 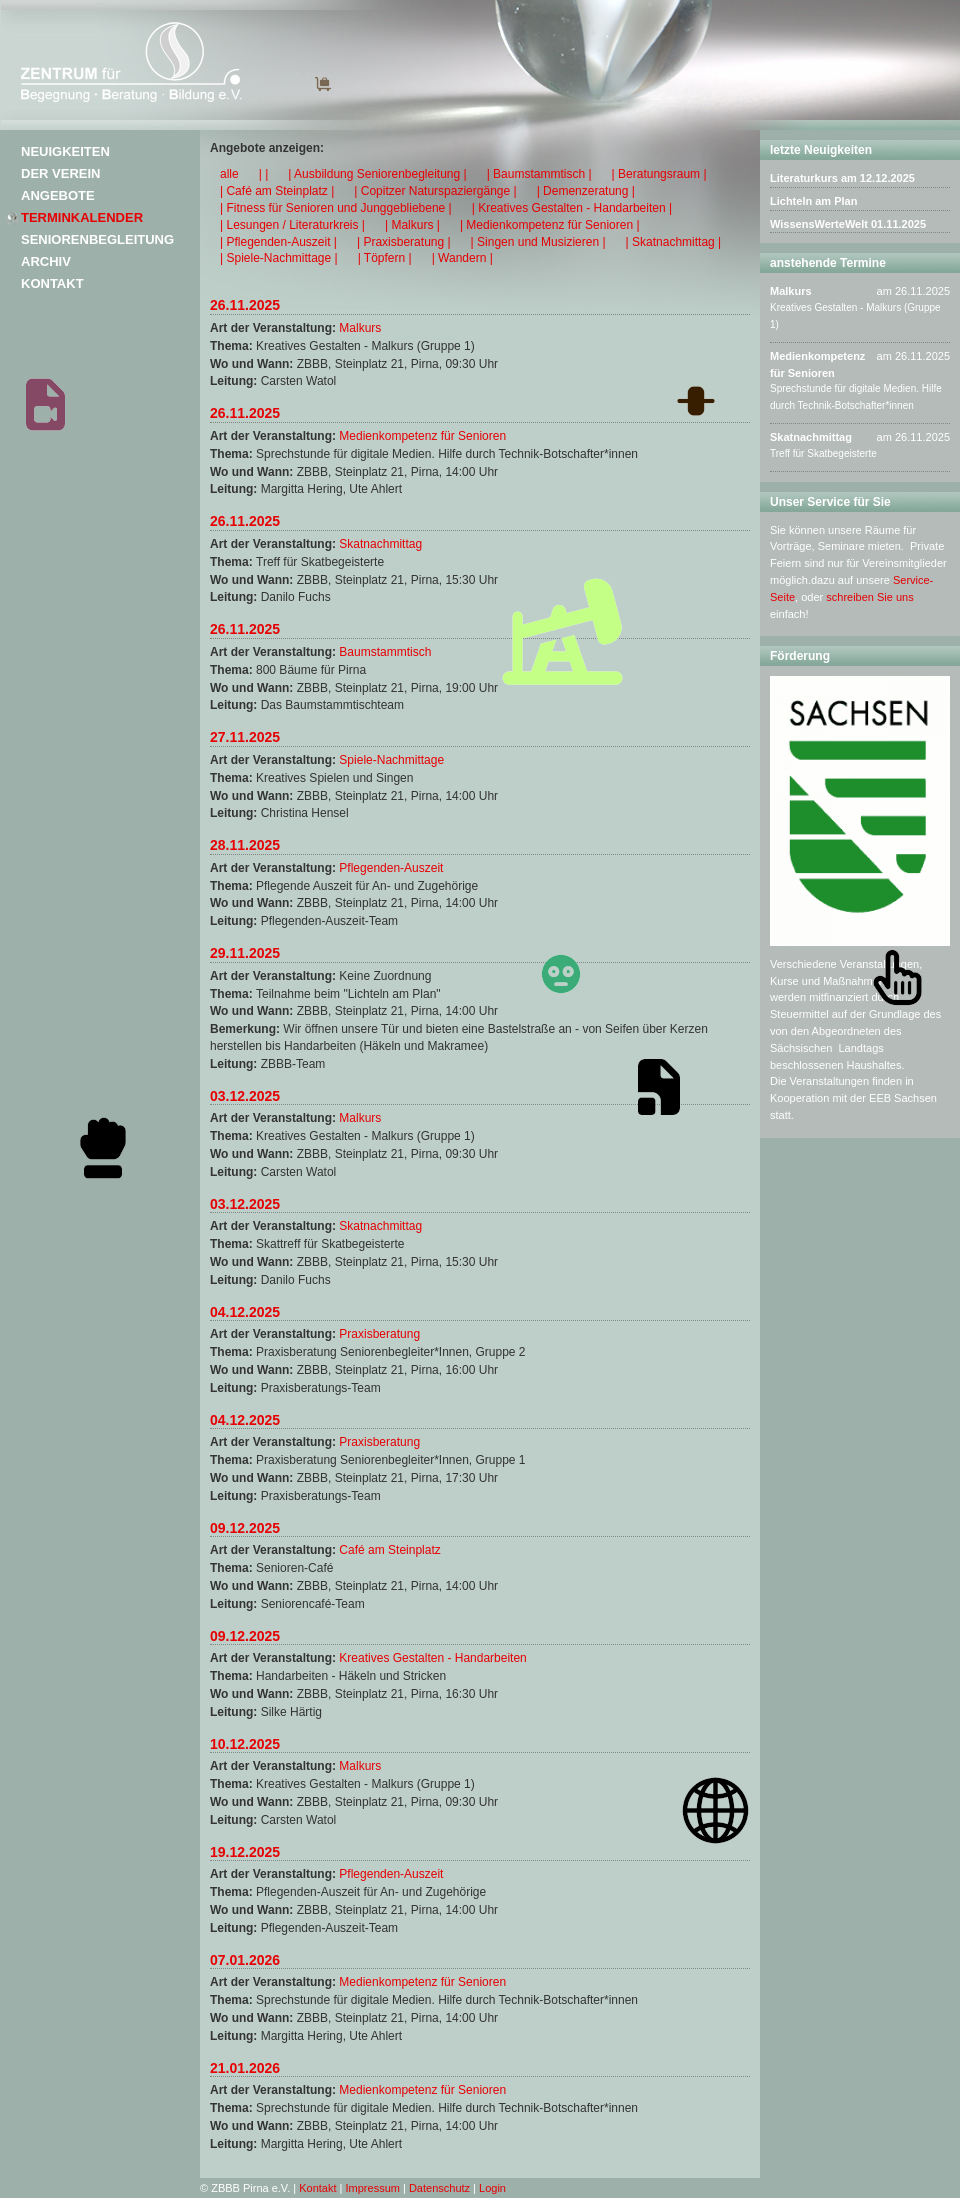 What do you see at coordinates (897, 977) in the screenshot?
I see `tap or click to select` at bounding box center [897, 977].